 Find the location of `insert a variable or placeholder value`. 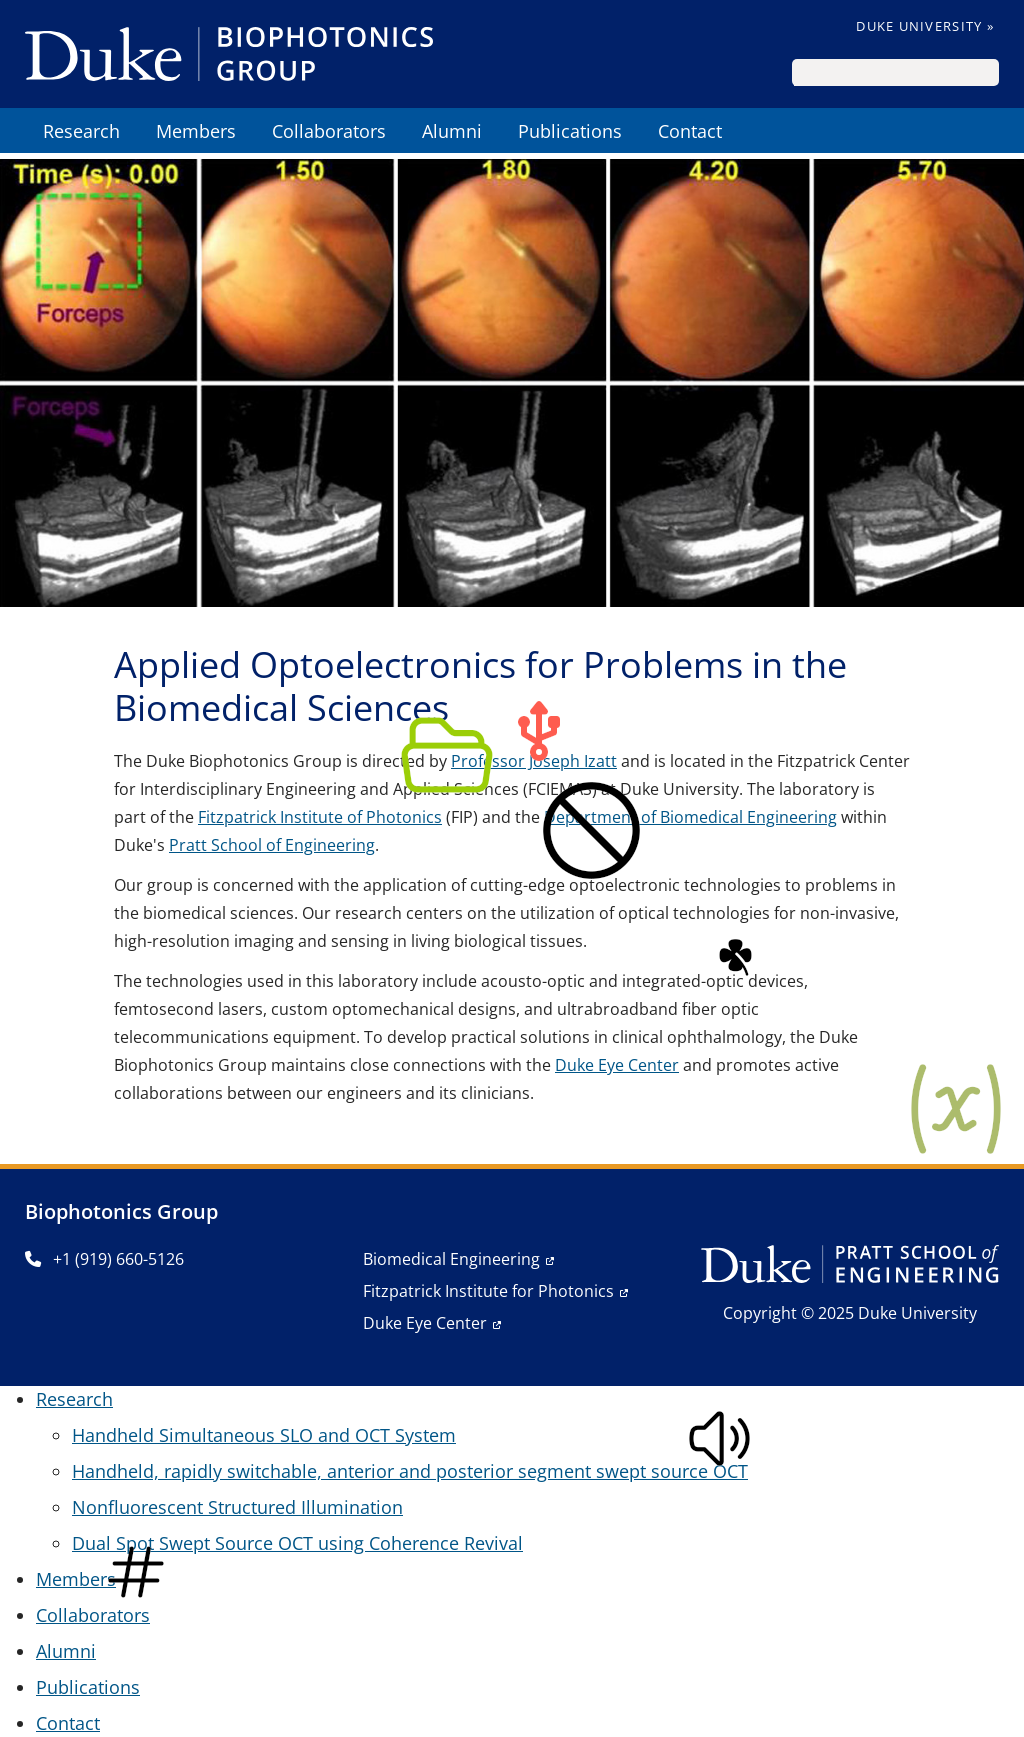

insert a variable or placeholder value is located at coordinates (956, 1109).